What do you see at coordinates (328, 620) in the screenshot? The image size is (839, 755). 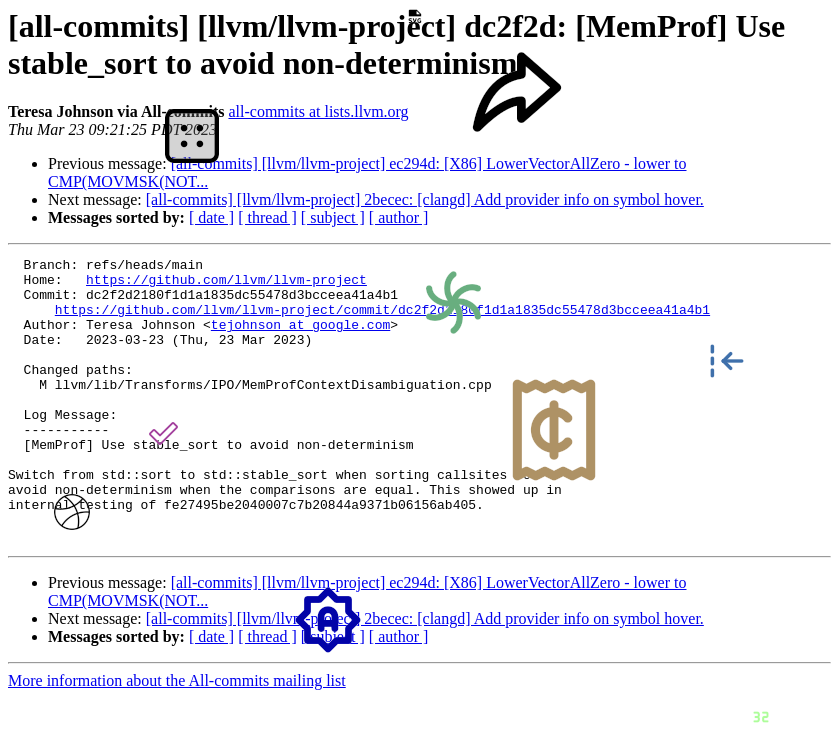 I see `enable automatic brightness adjustment` at bounding box center [328, 620].